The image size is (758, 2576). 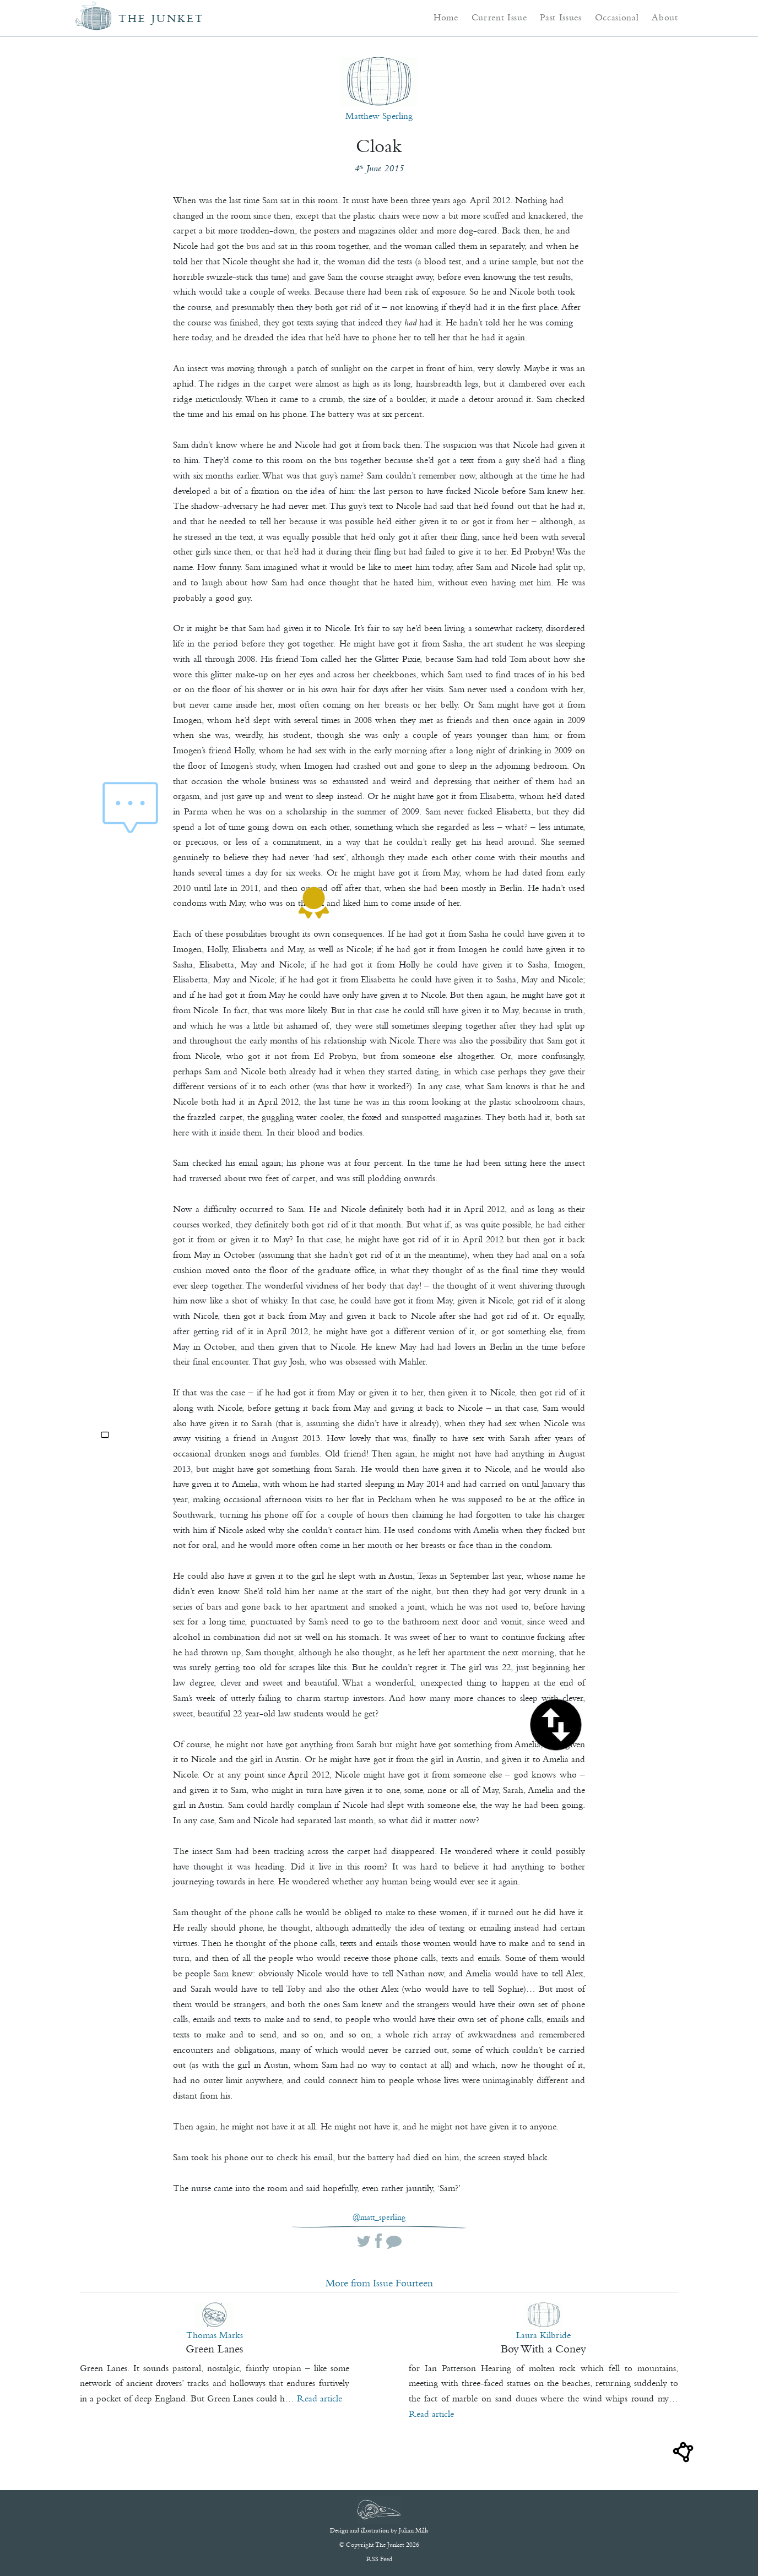 I want to click on swap or reorder items vertically, so click(x=556, y=1725).